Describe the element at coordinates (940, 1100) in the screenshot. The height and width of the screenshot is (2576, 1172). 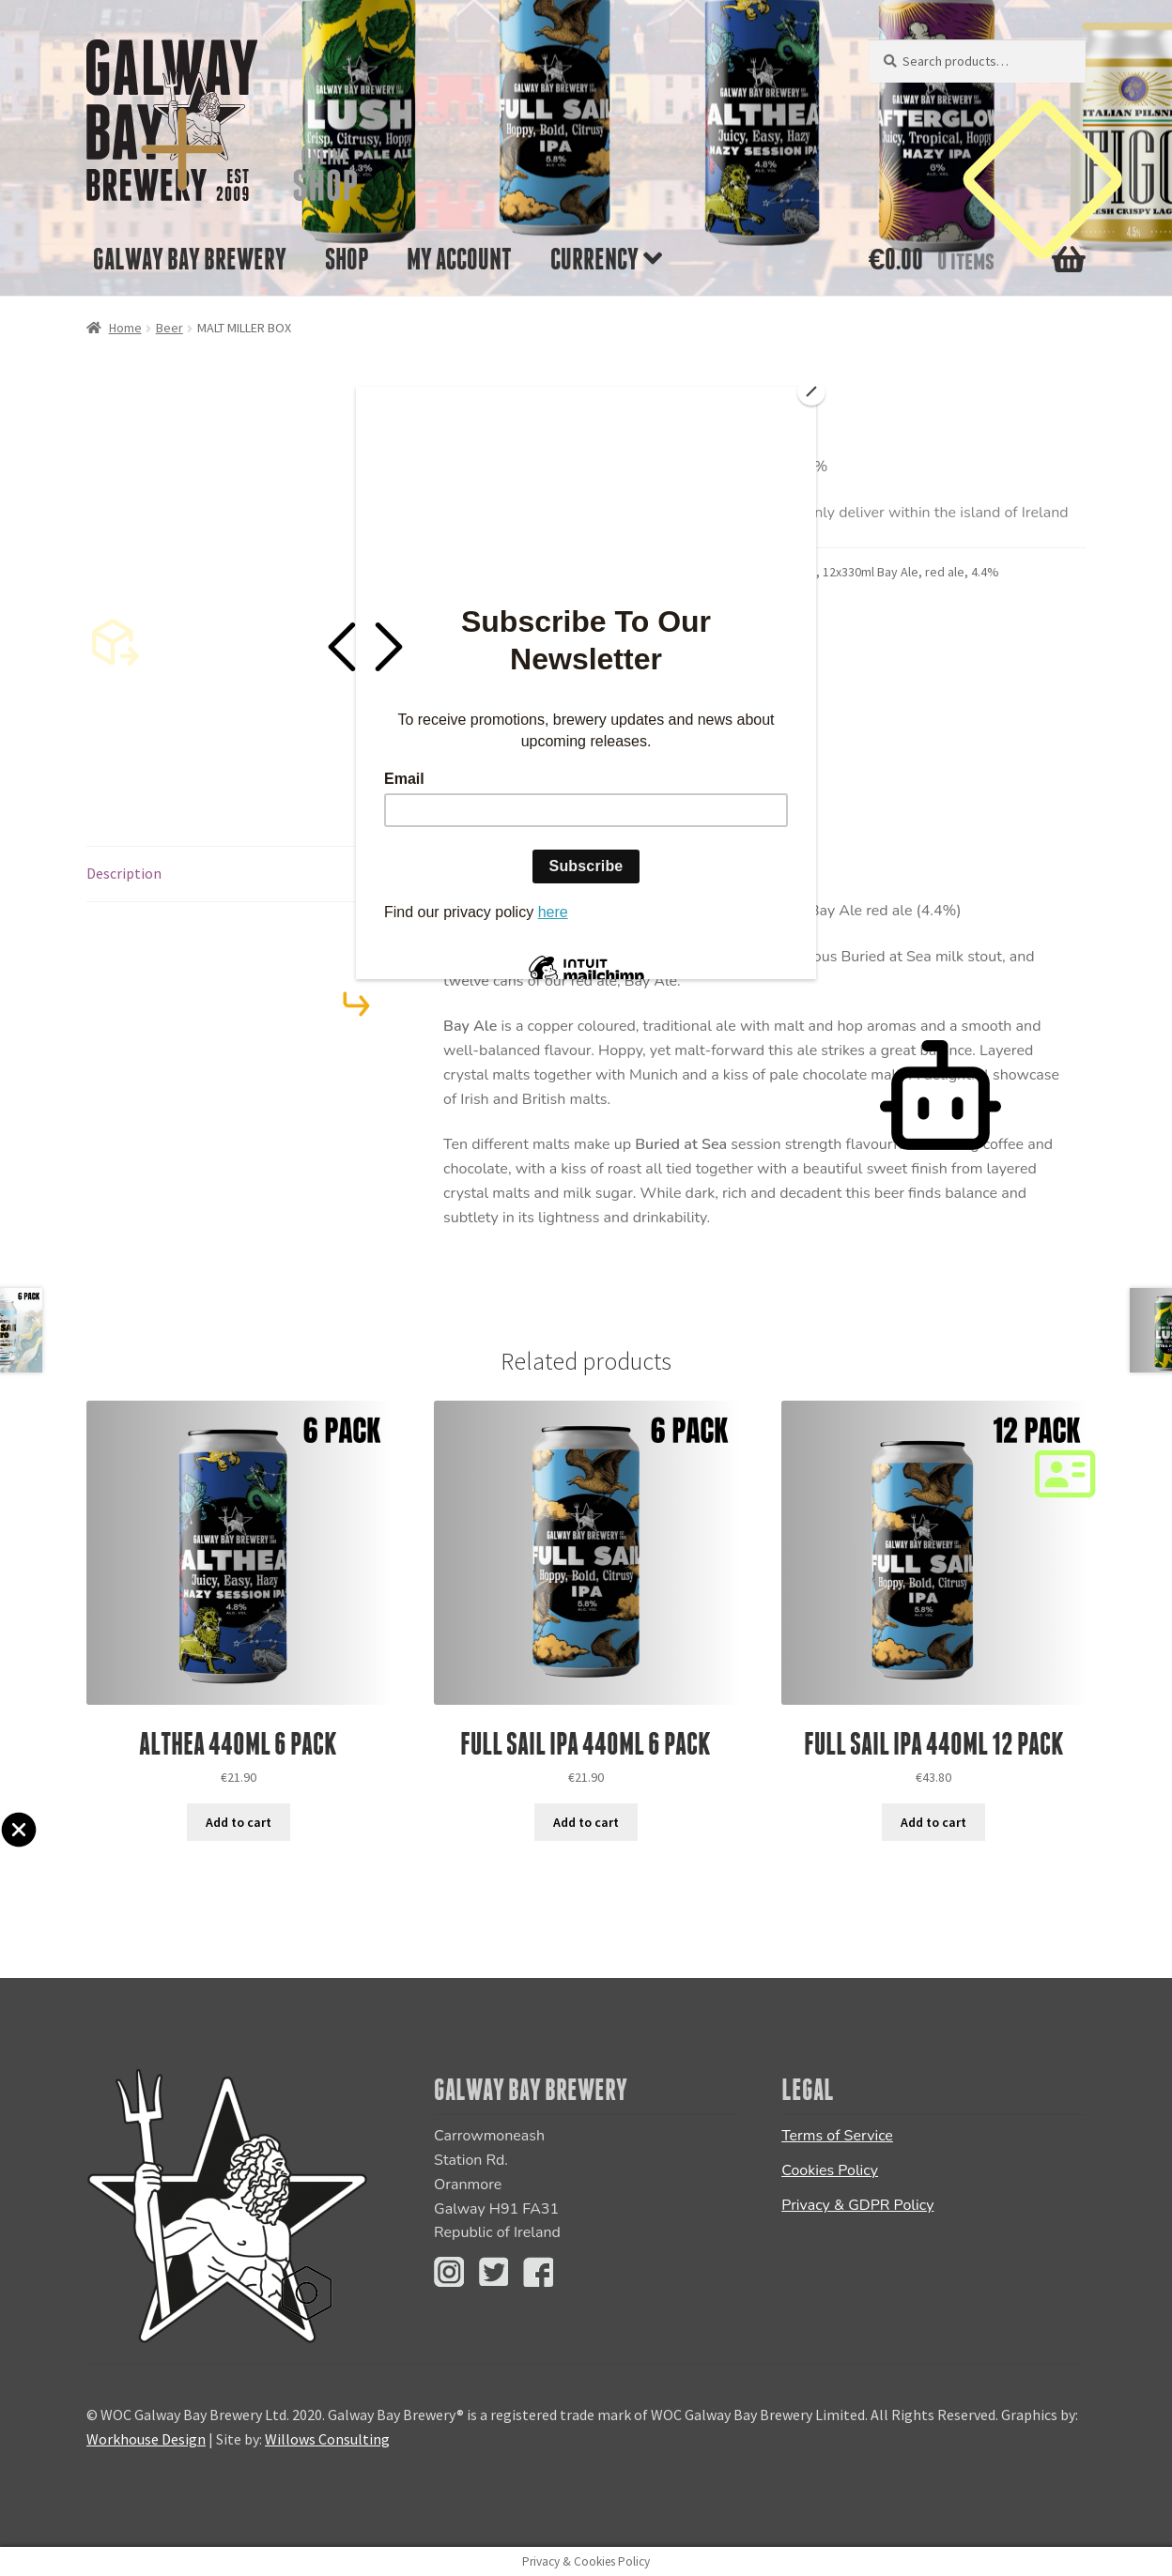
I see `view dependabot alerts and automated dependency updates` at that location.